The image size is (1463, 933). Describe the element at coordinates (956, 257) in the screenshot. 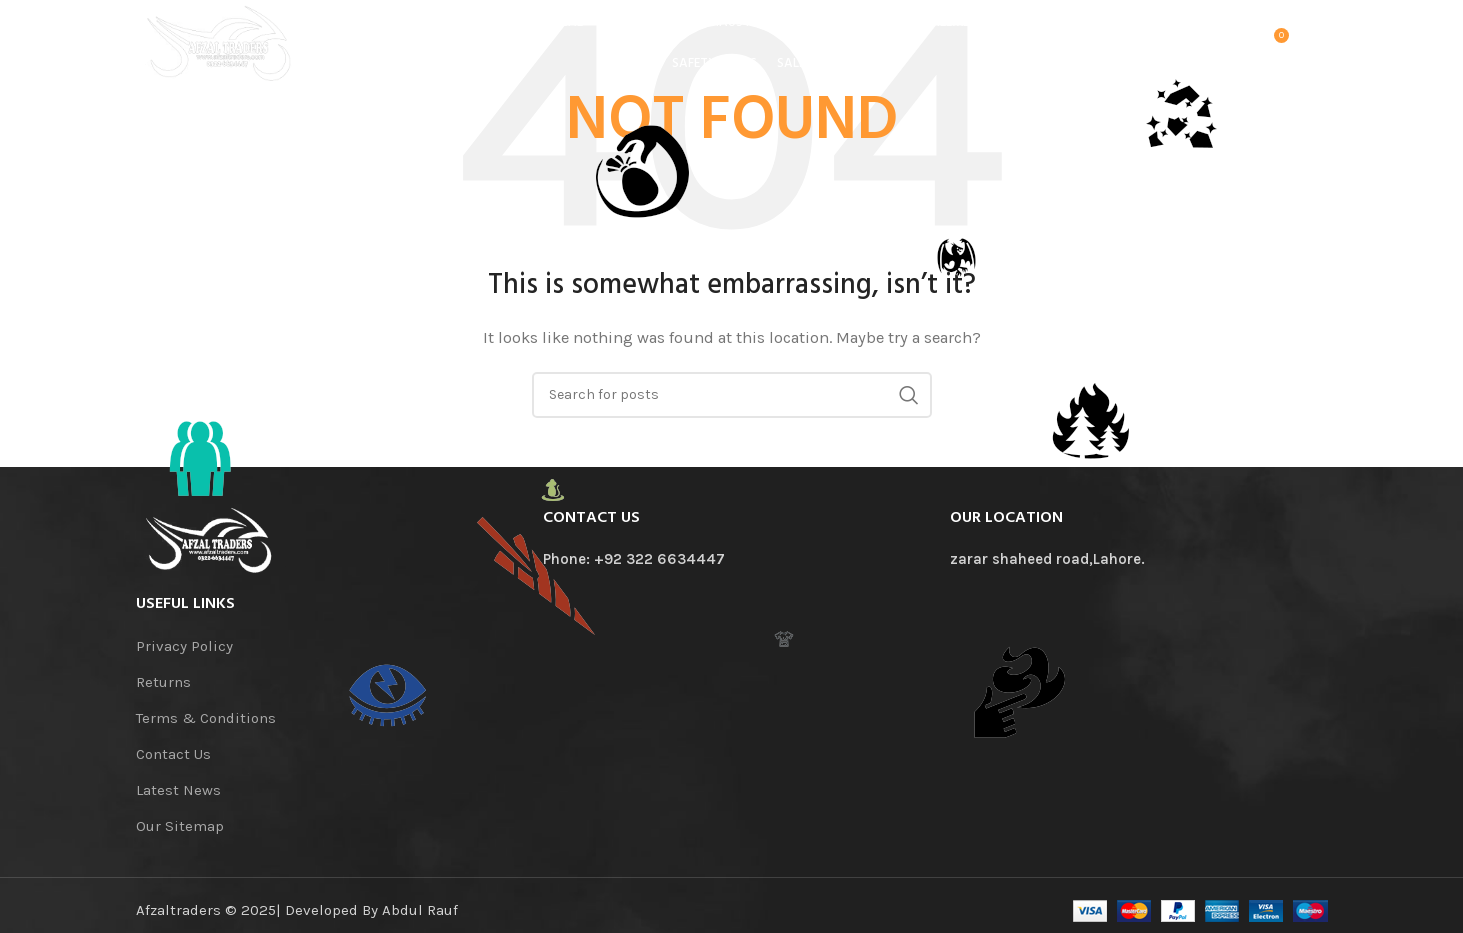

I see `select wyvern character or creature type` at that location.